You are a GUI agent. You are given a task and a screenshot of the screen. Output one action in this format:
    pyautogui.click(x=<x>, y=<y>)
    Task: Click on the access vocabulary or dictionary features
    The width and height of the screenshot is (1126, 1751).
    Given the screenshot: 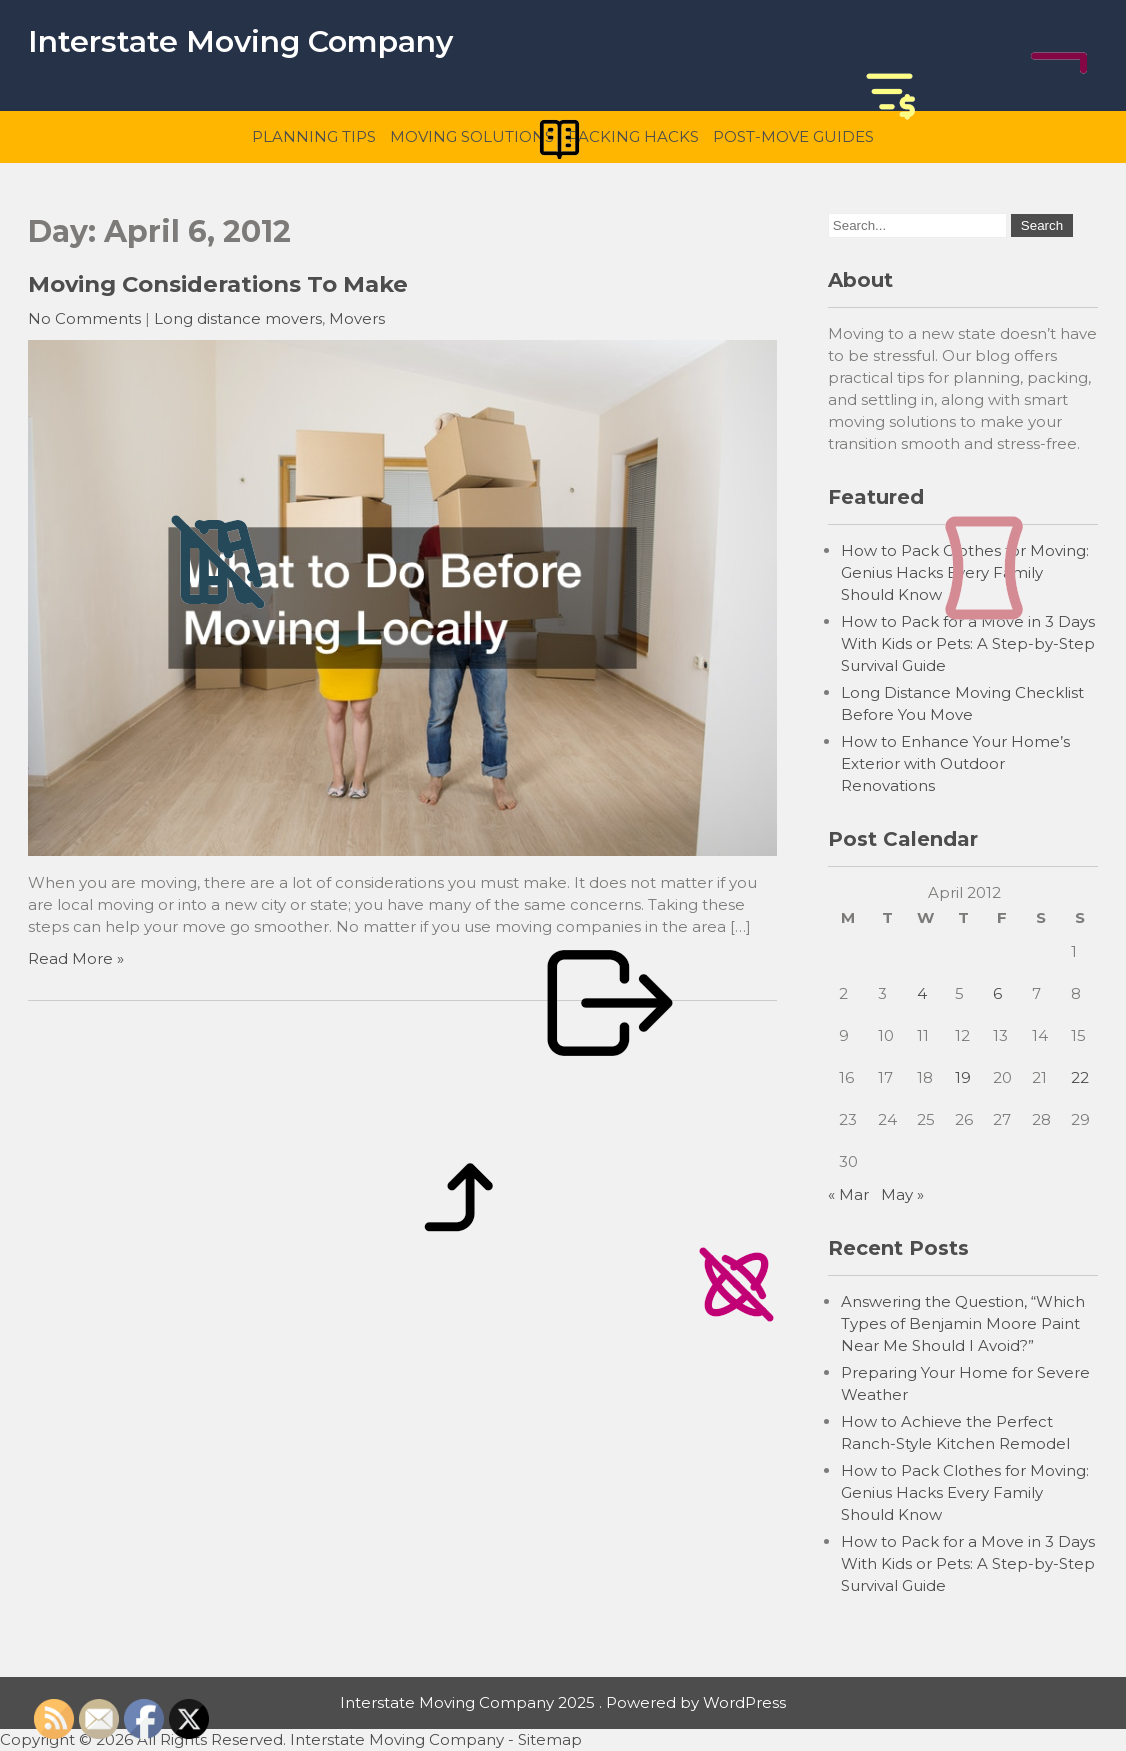 What is the action you would take?
    pyautogui.click(x=559, y=139)
    